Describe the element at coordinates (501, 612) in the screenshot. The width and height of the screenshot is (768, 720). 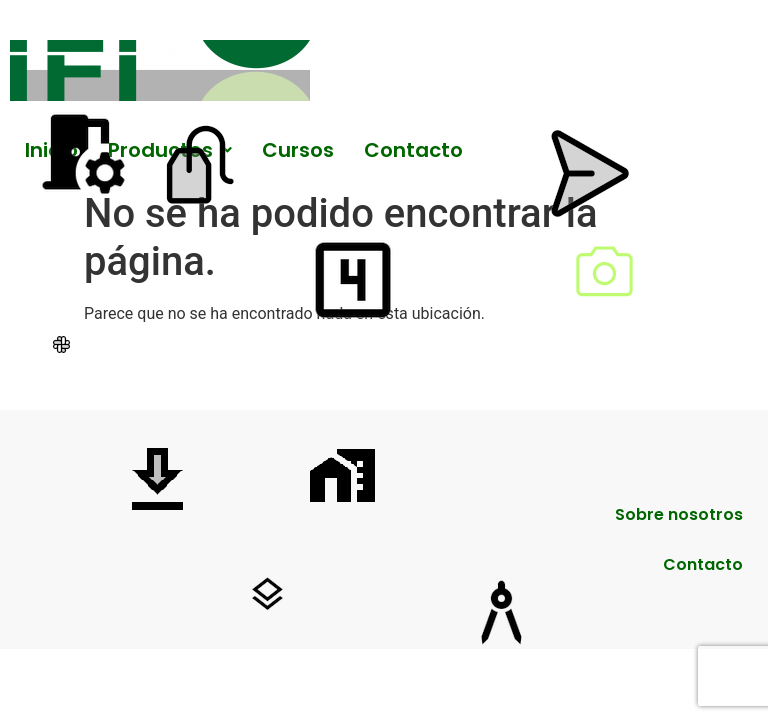
I see `access architecture or design tools` at that location.